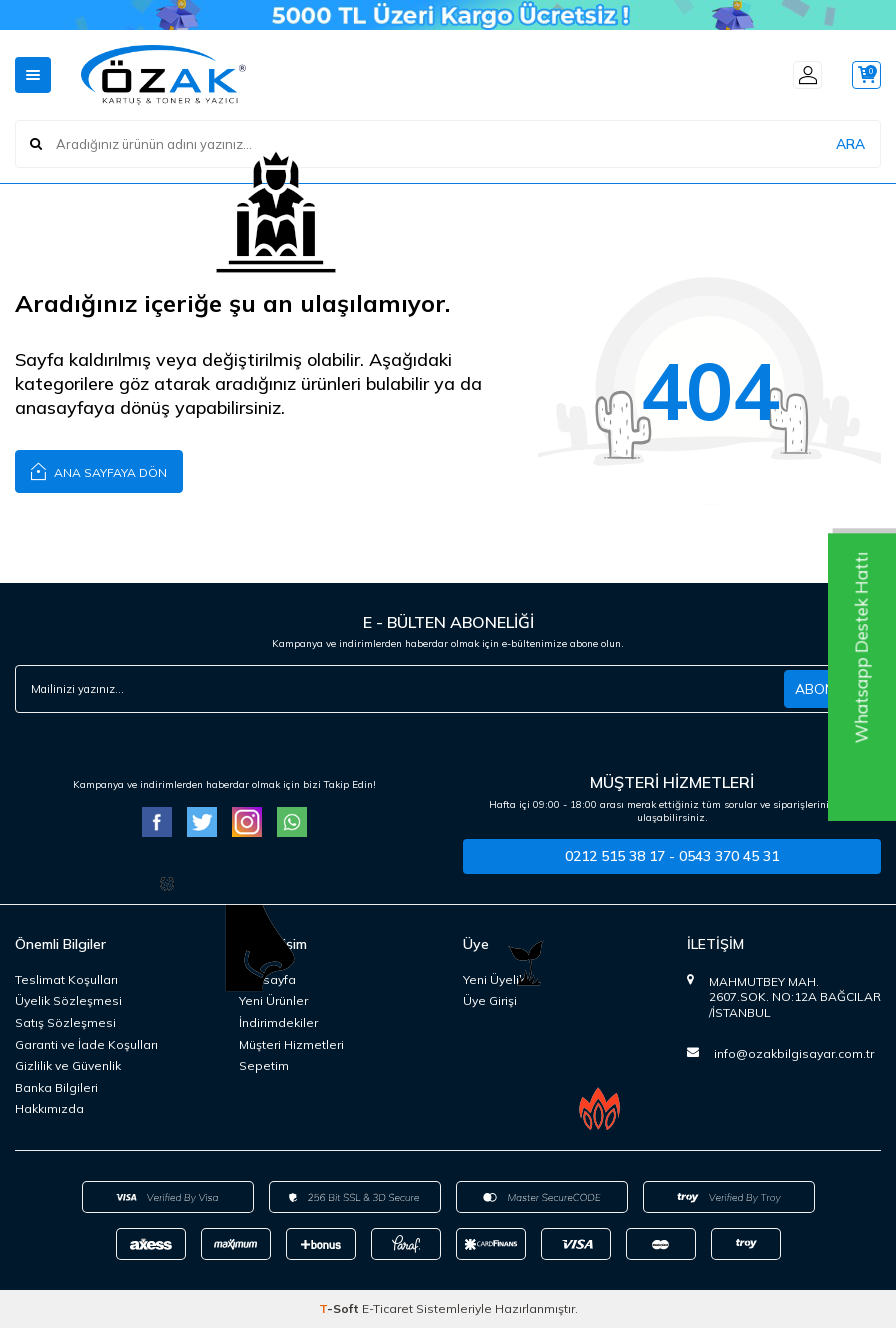  I want to click on indicates a surrounding or encirclement action in gameplay, so click(167, 884).